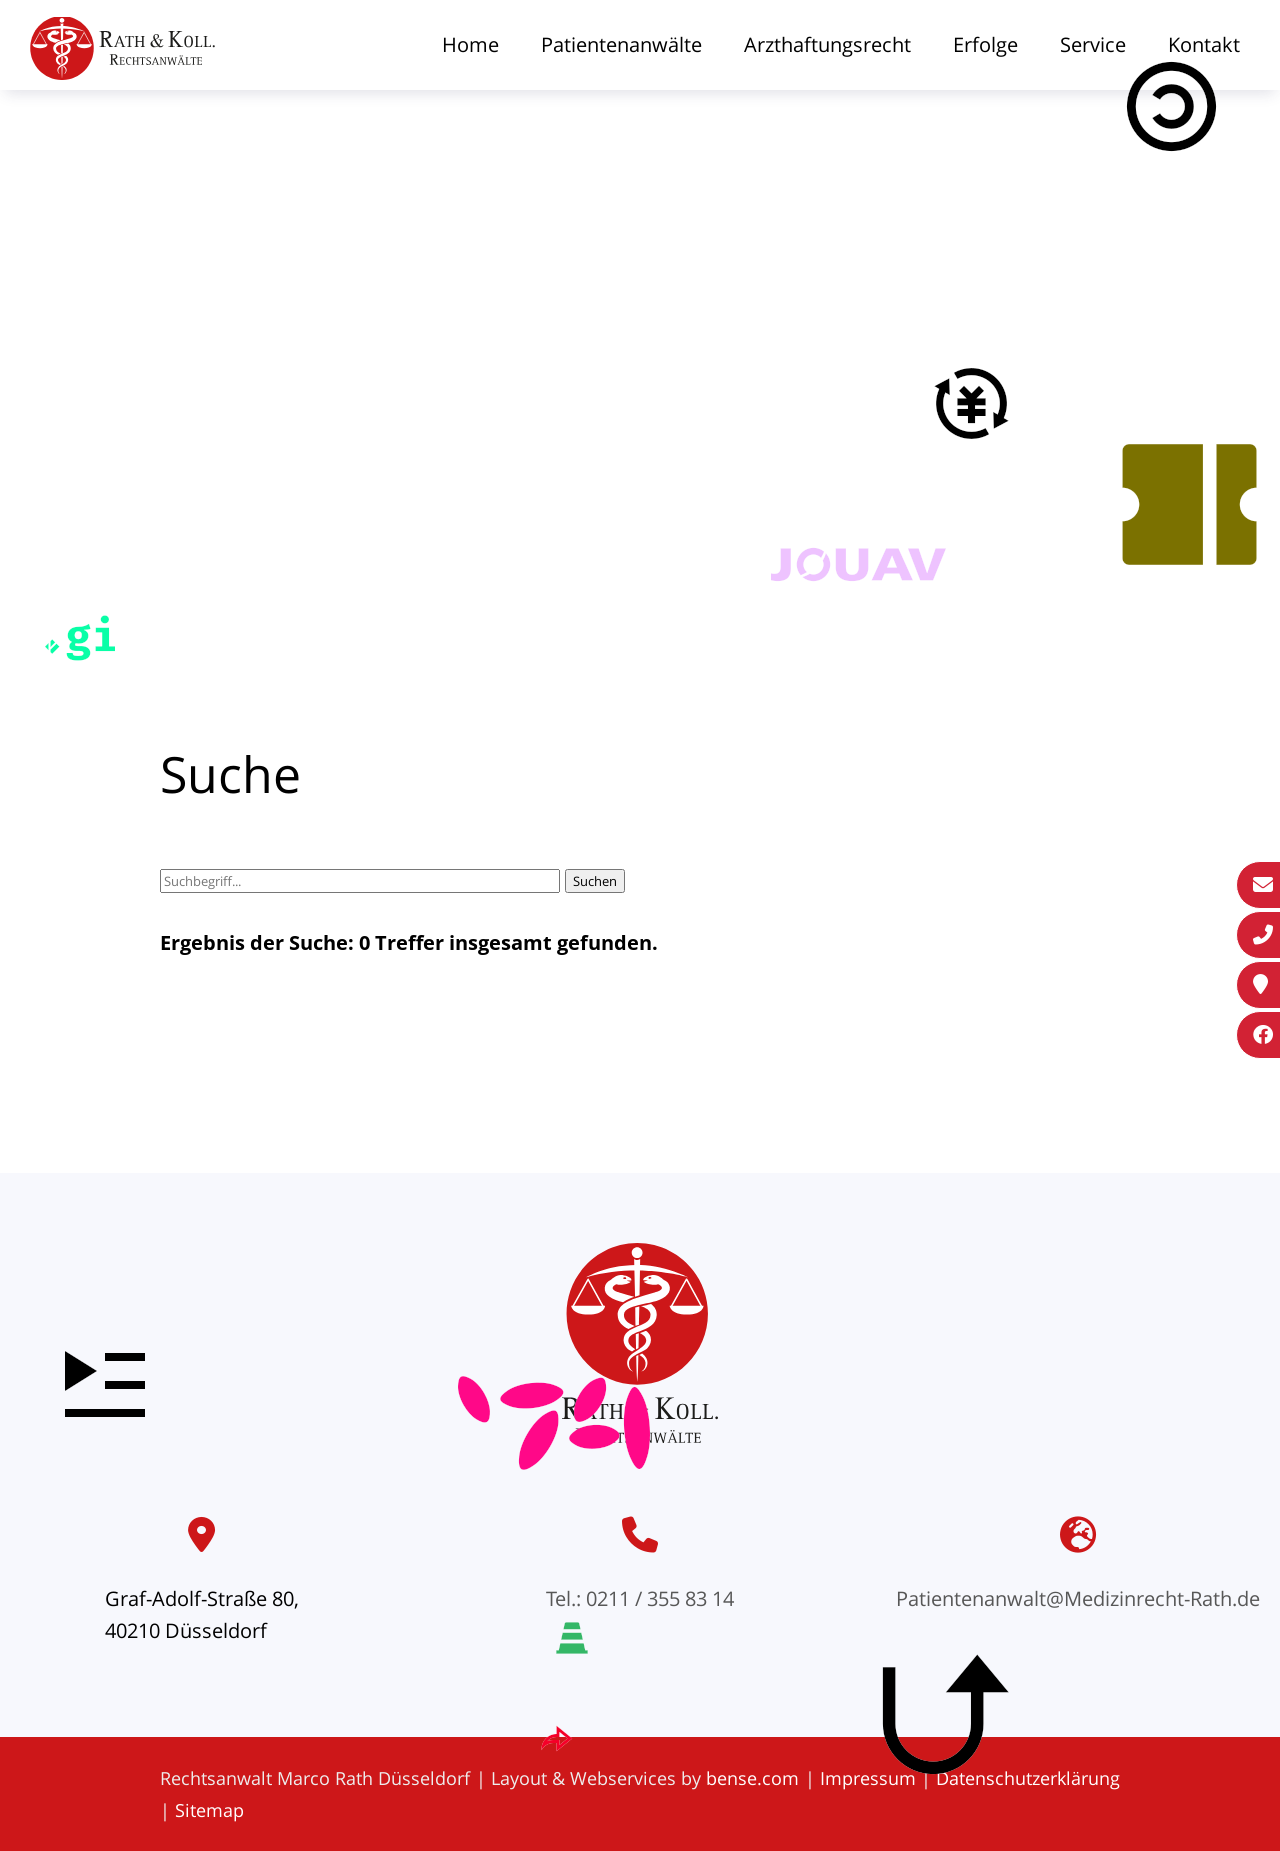 The width and height of the screenshot is (1280, 1851). Describe the element at coordinates (1189, 504) in the screenshot. I see `view available coupons or discounts` at that location.